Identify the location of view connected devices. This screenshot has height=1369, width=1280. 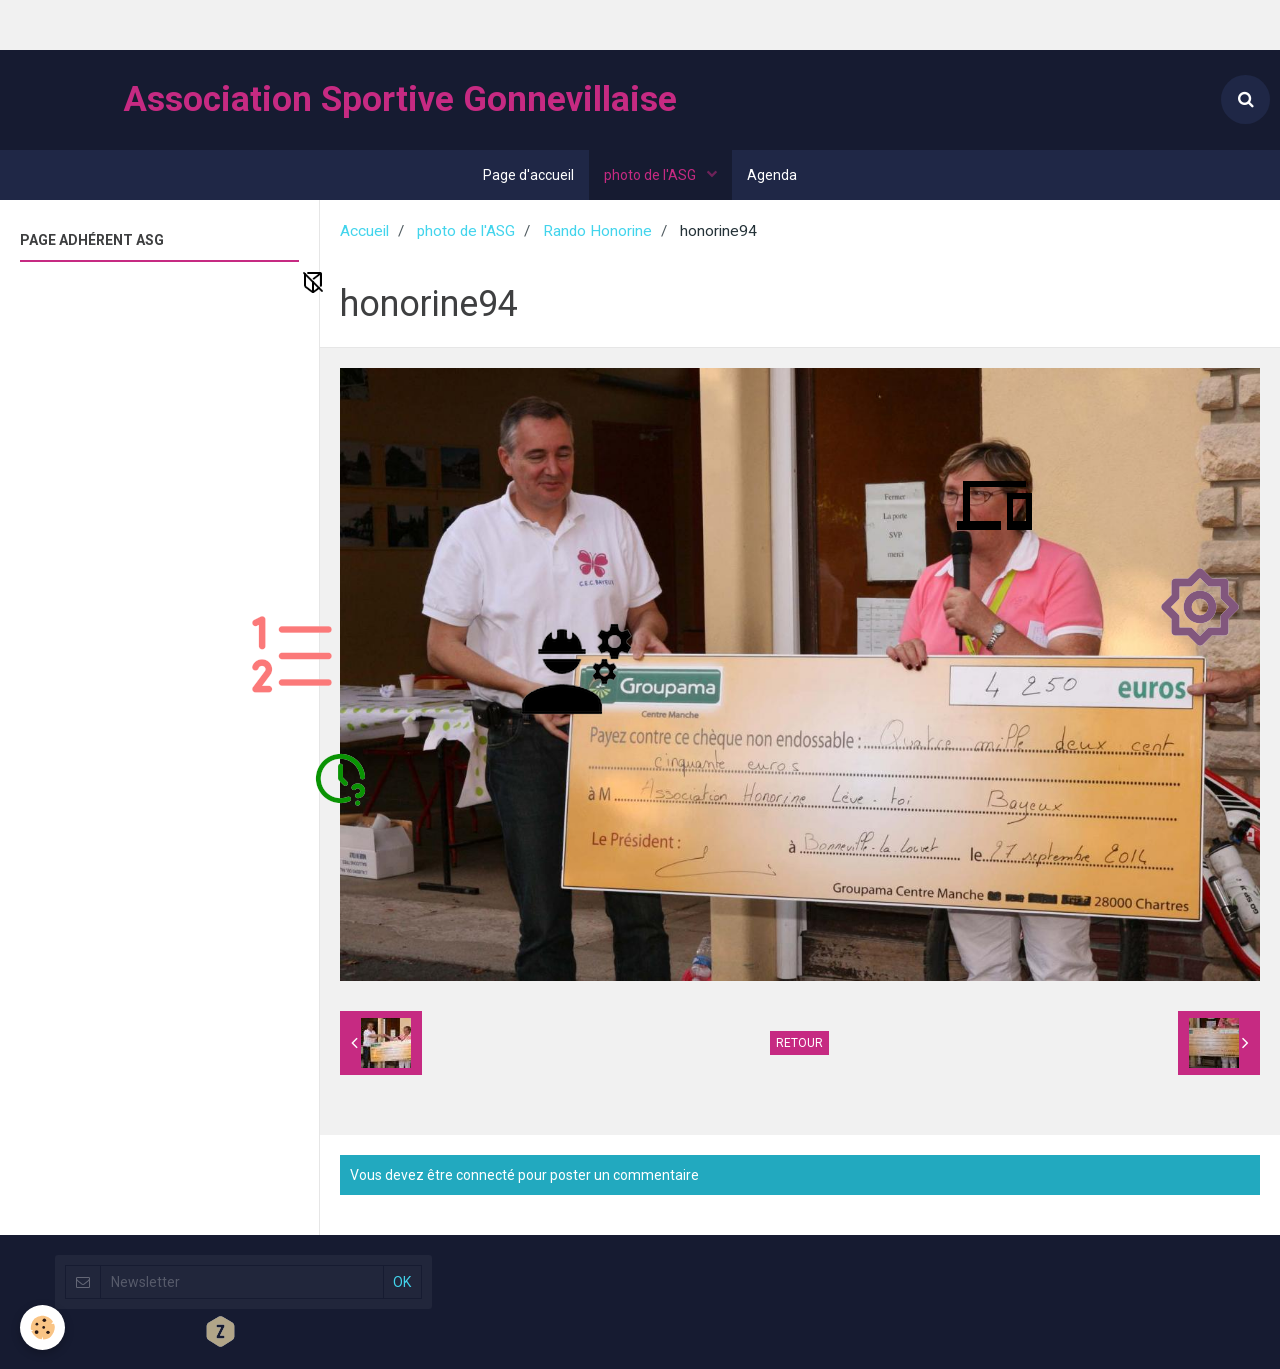
(994, 505).